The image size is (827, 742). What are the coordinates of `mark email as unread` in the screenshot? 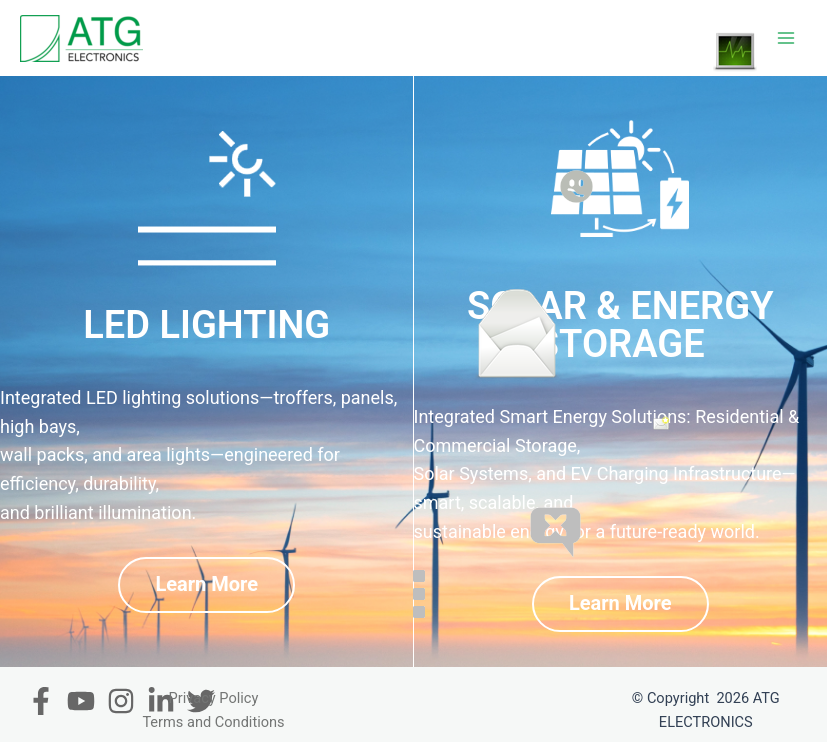 It's located at (661, 424).